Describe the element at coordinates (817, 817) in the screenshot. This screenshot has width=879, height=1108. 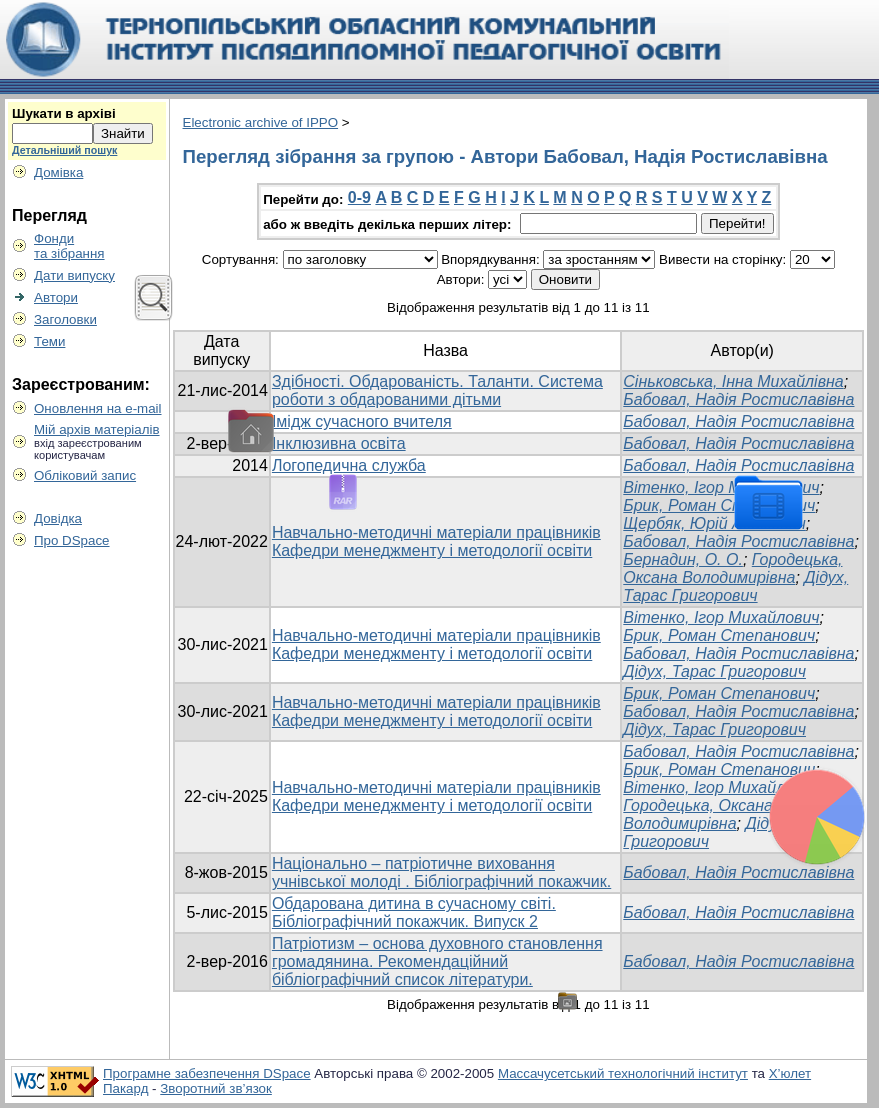
I see `open disk usage analyzer` at that location.